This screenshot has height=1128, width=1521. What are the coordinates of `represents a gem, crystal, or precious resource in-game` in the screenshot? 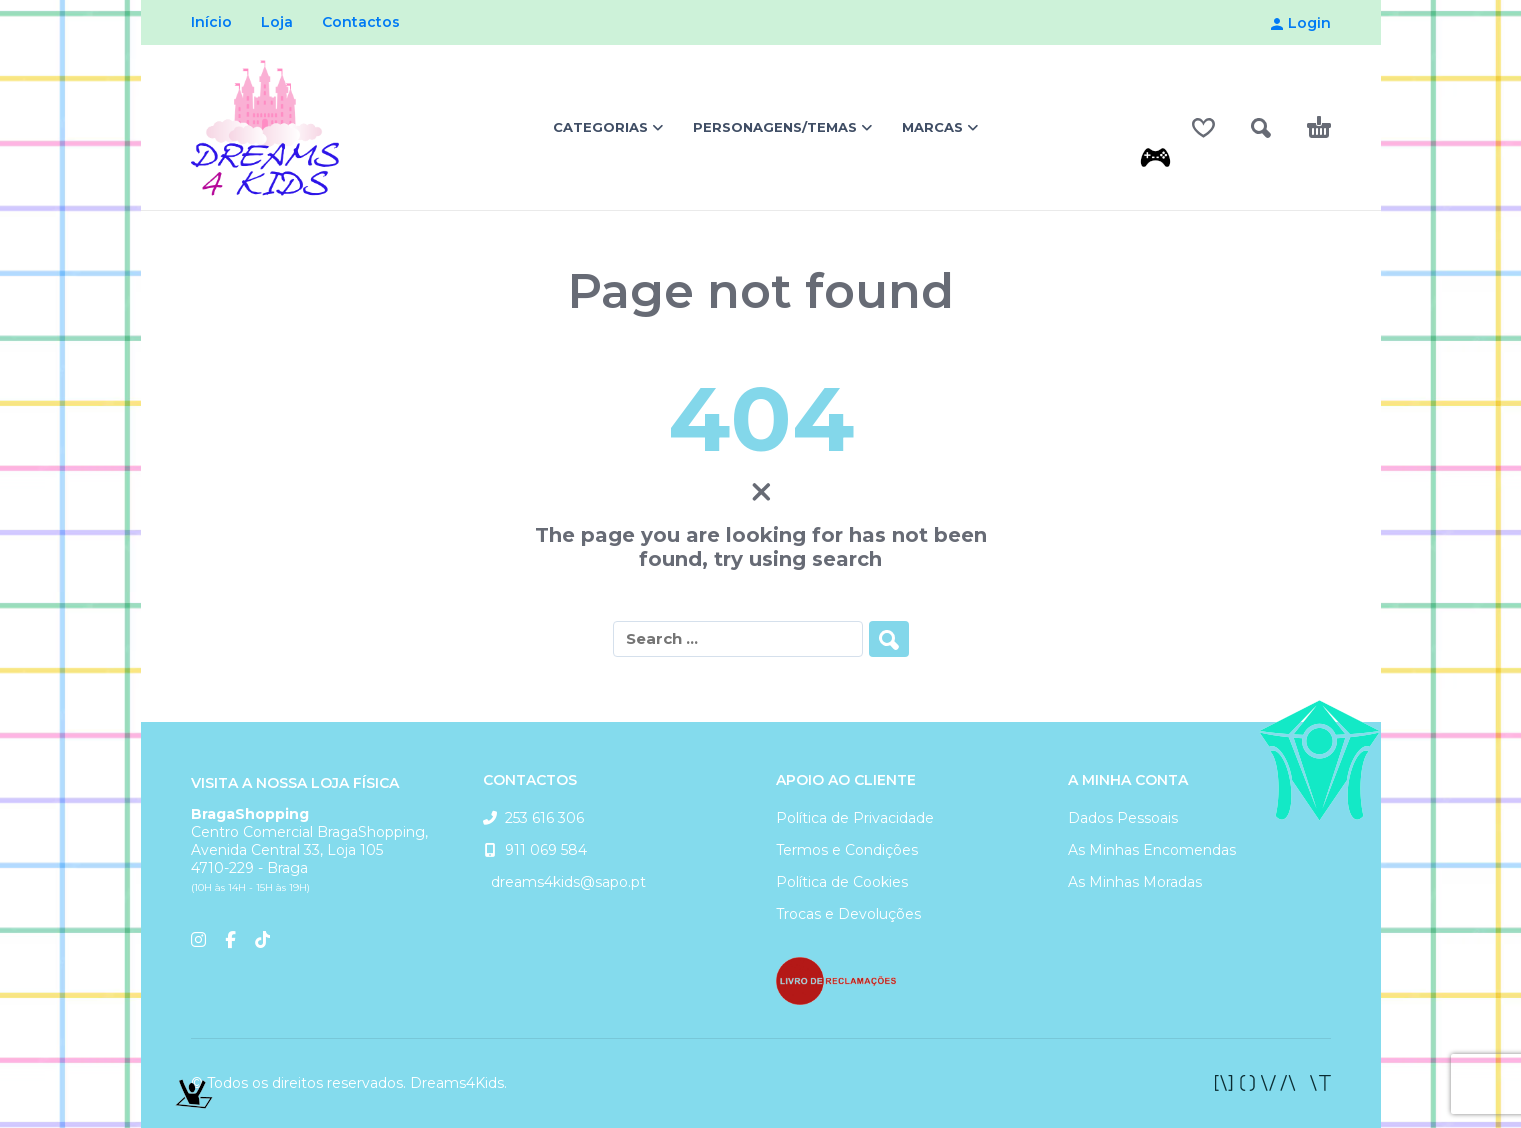 It's located at (1319, 760).